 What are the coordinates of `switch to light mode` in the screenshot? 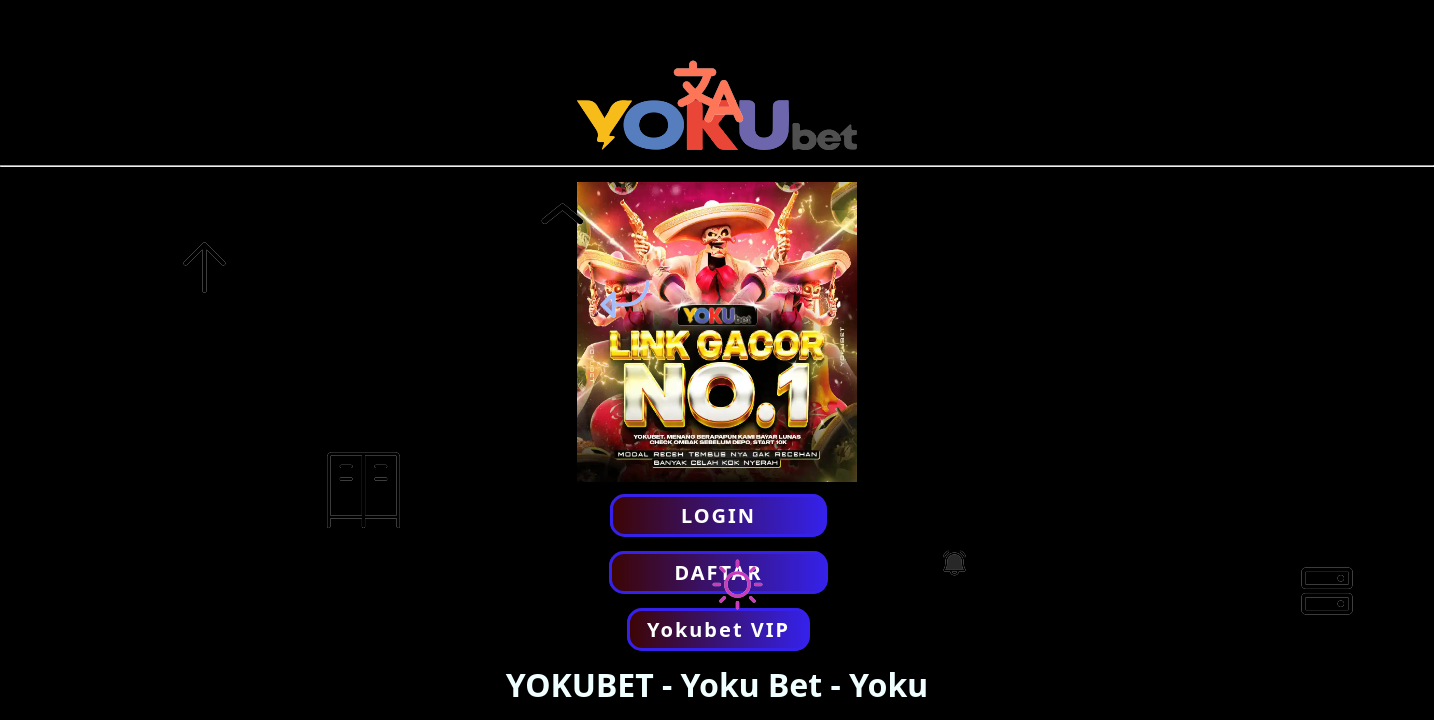 It's located at (737, 584).